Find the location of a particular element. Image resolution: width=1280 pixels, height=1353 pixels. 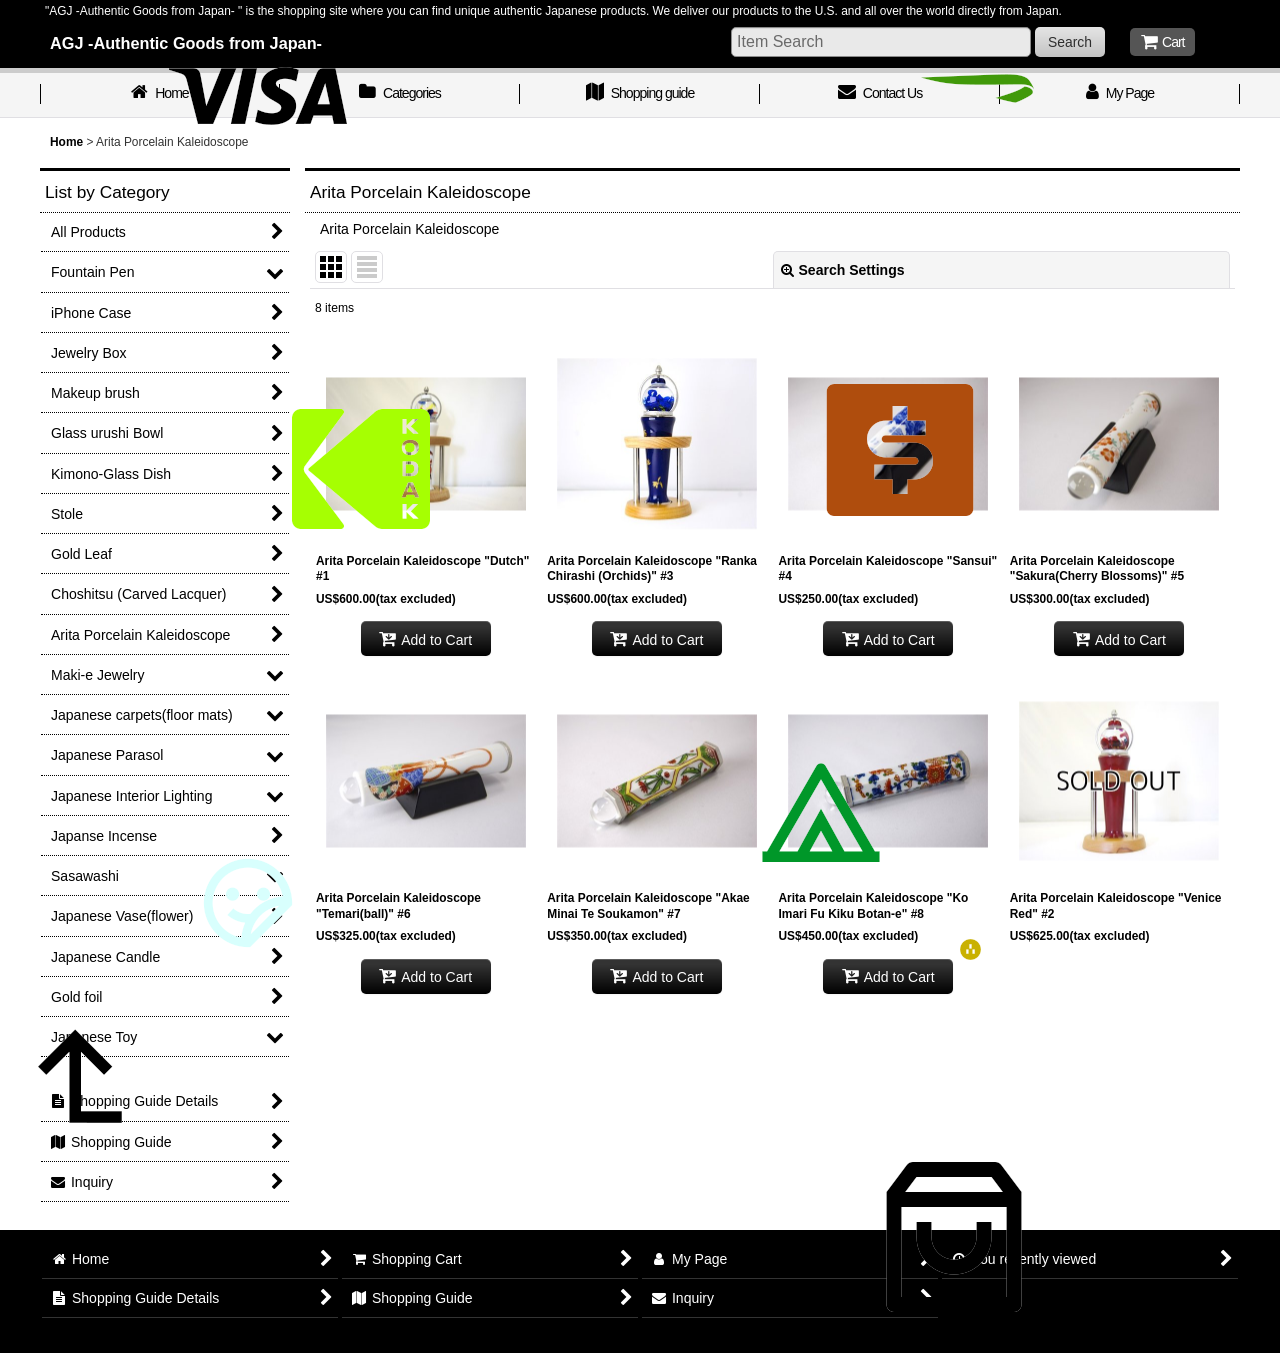

view camping or outdoor locations is located at coordinates (821, 814).